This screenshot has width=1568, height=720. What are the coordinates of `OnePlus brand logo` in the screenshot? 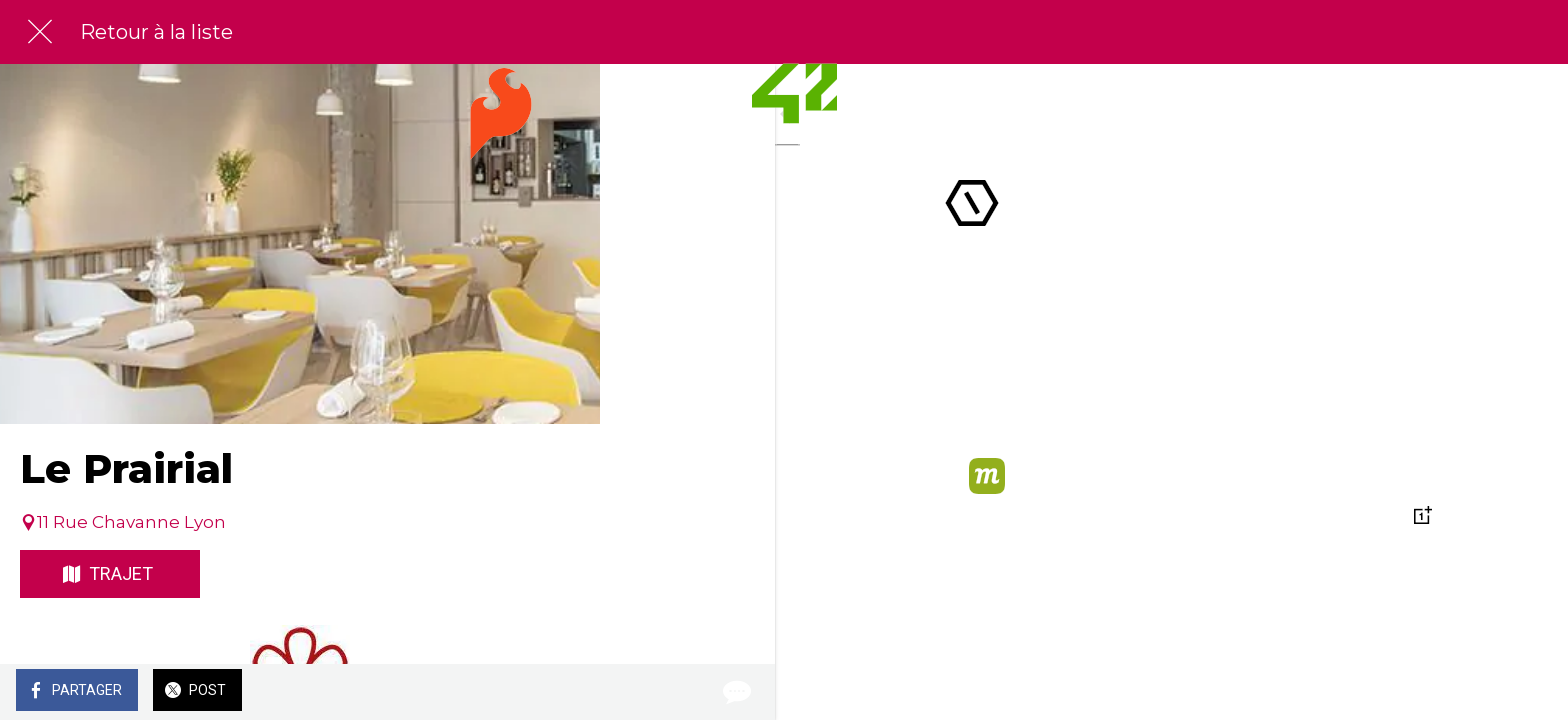 It's located at (1423, 515).